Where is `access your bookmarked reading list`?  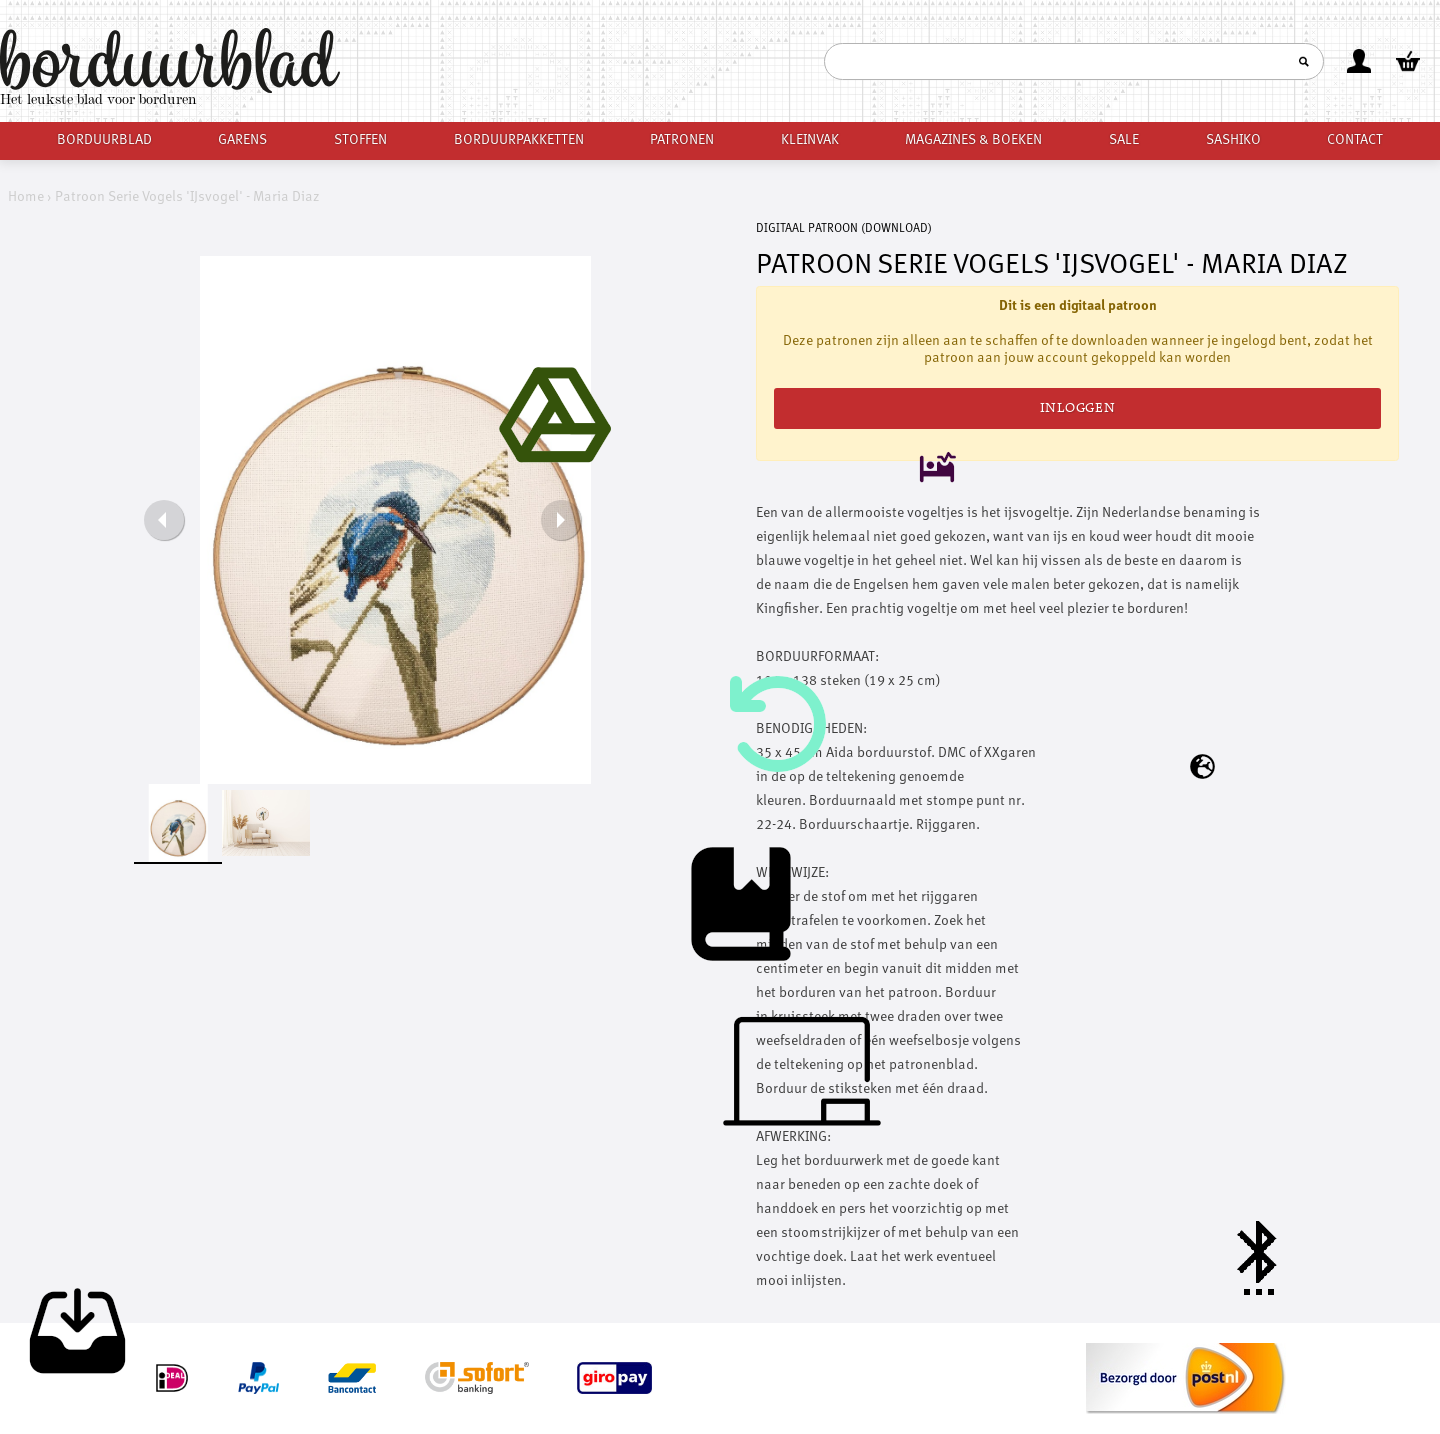 access your bookmarked reading list is located at coordinates (741, 904).